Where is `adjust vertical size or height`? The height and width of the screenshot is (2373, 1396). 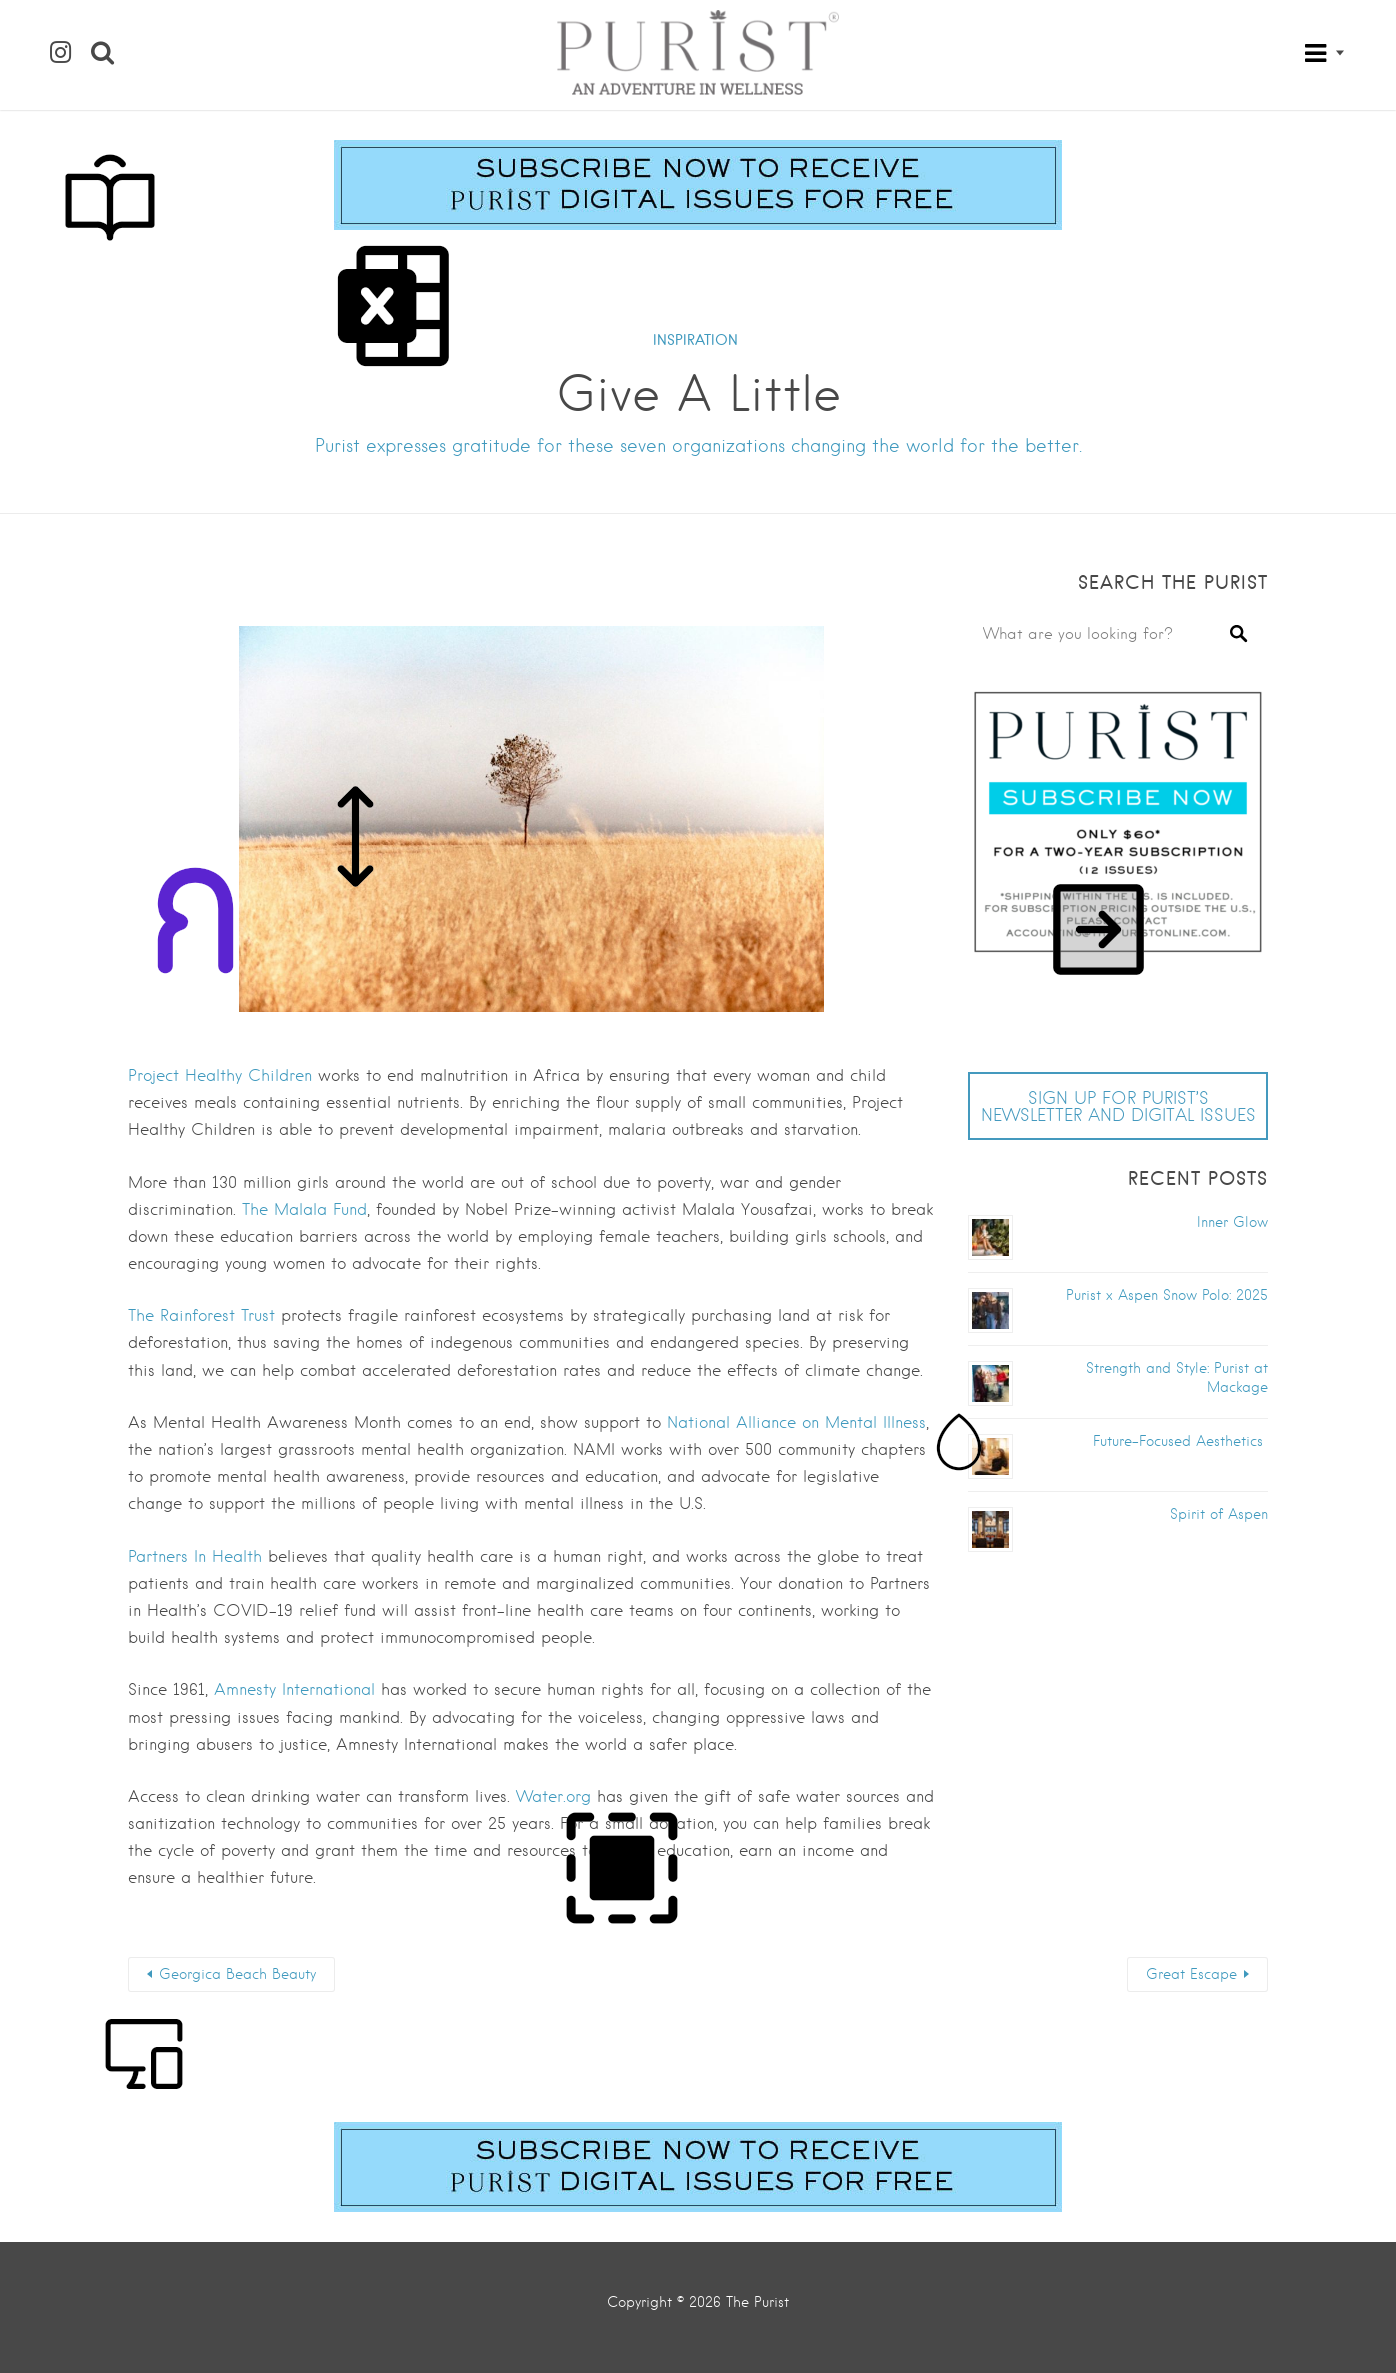
adjust vertical size or height is located at coordinates (355, 836).